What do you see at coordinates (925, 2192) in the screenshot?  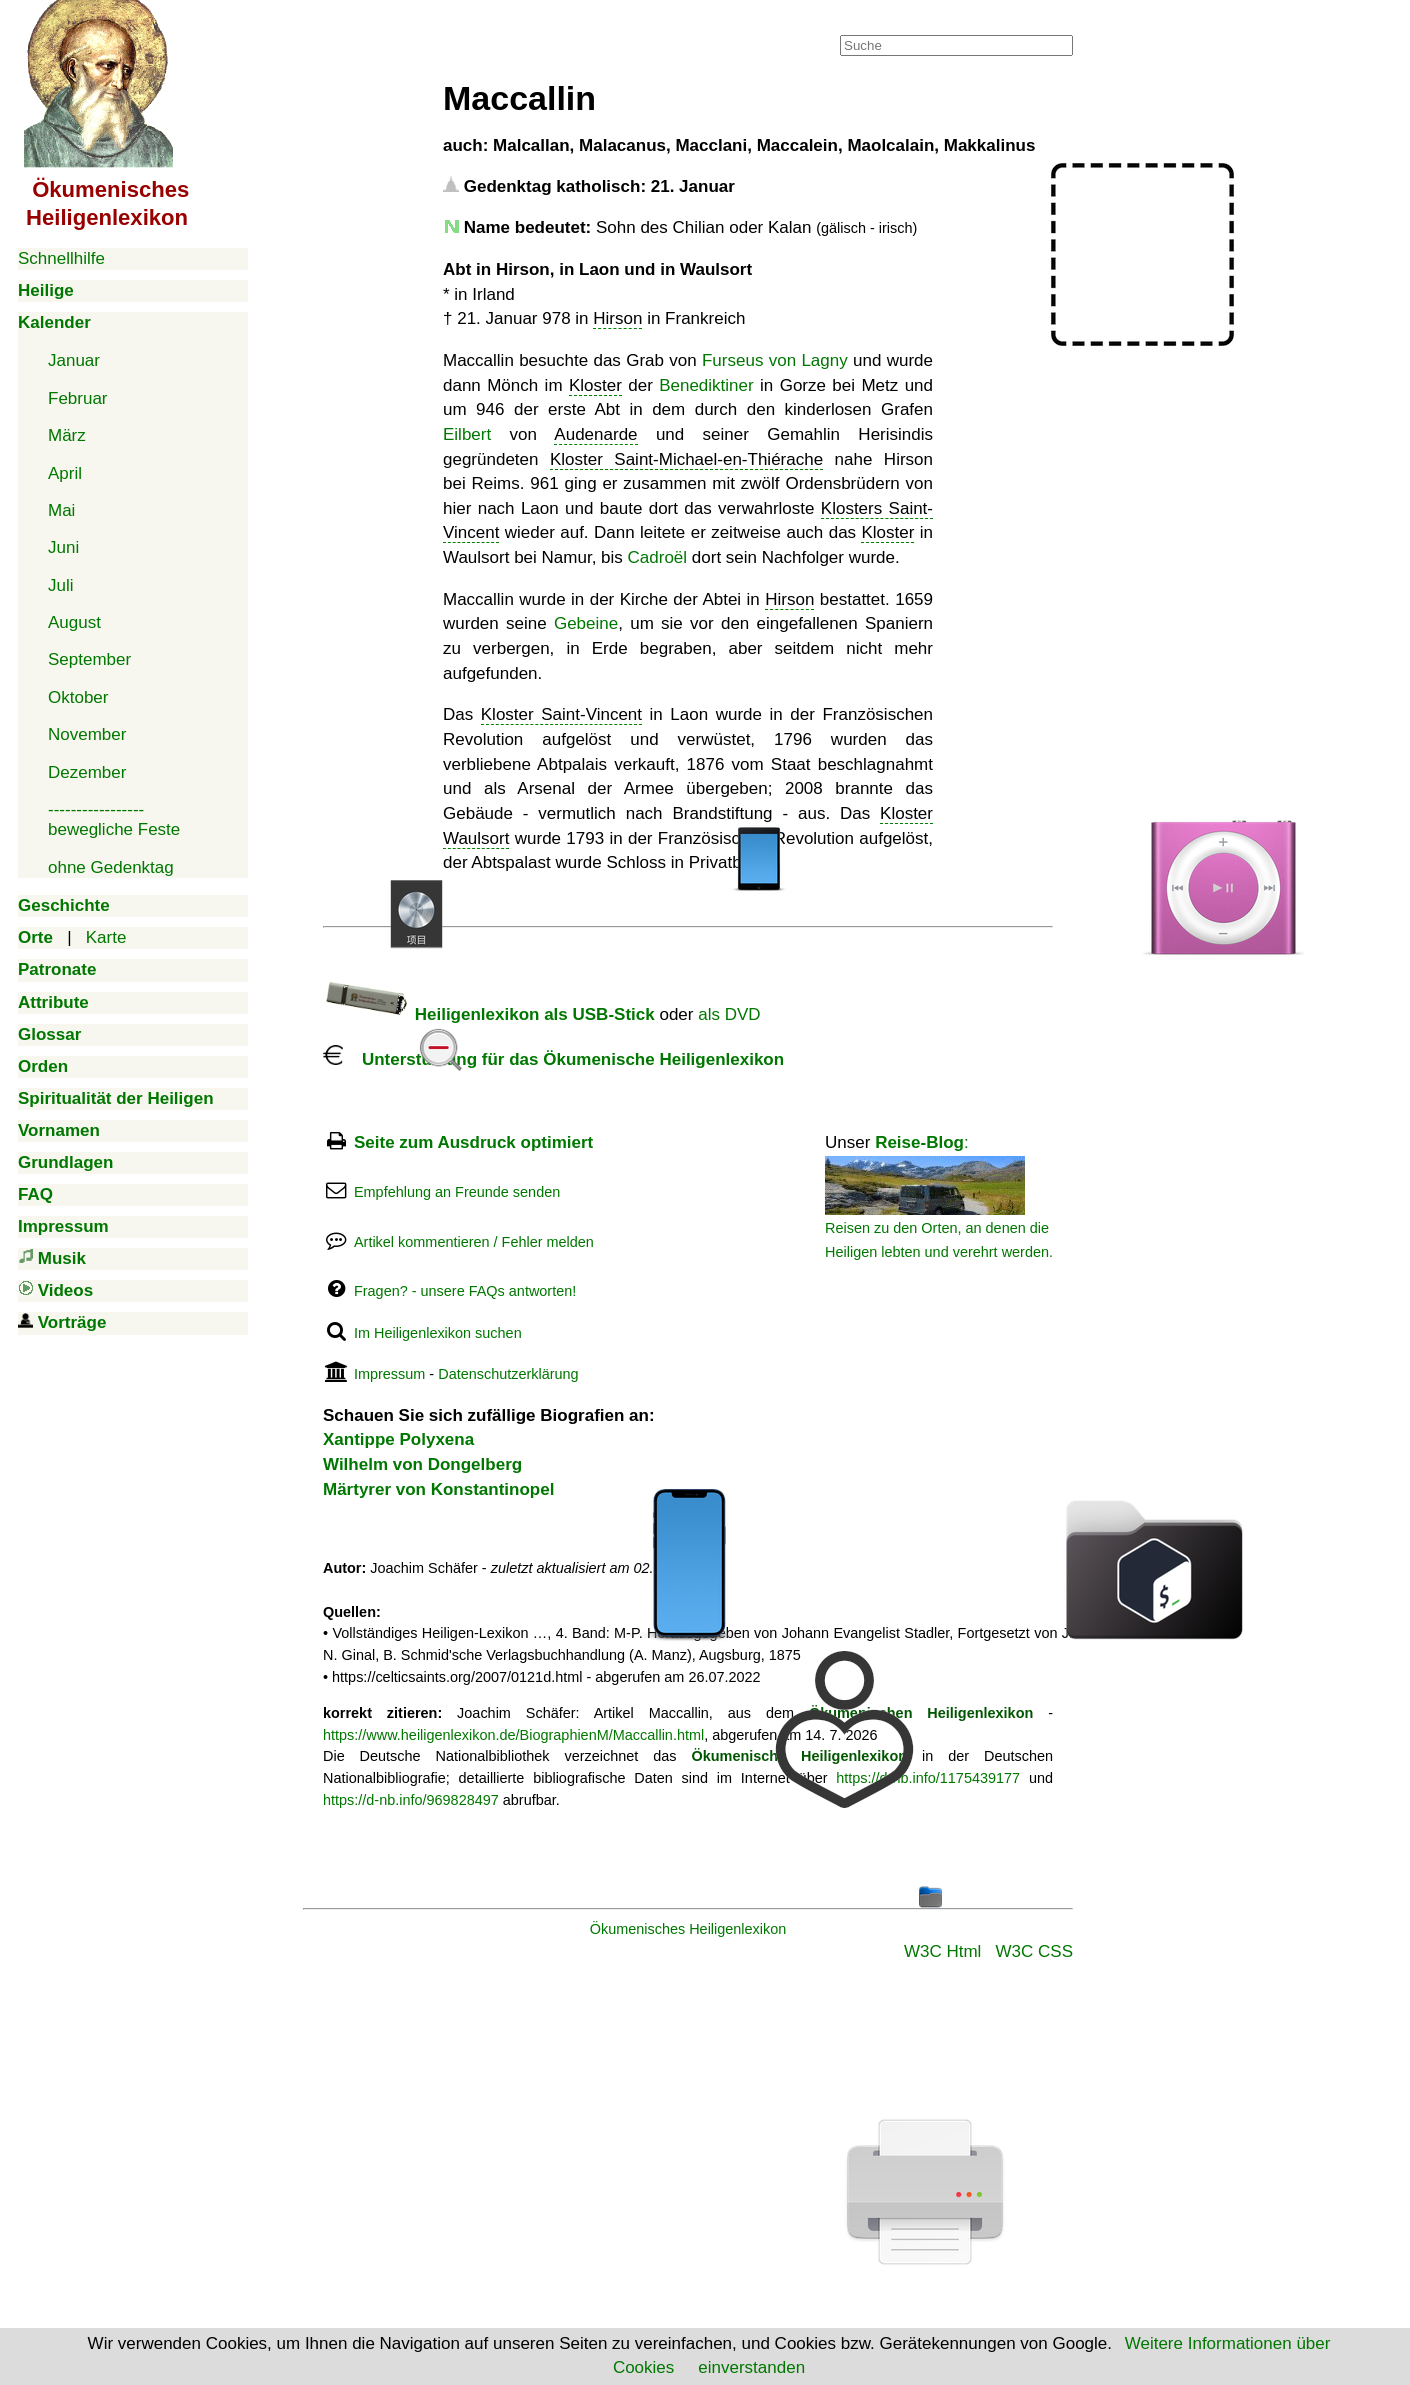 I see `print the current document` at bounding box center [925, 2192].